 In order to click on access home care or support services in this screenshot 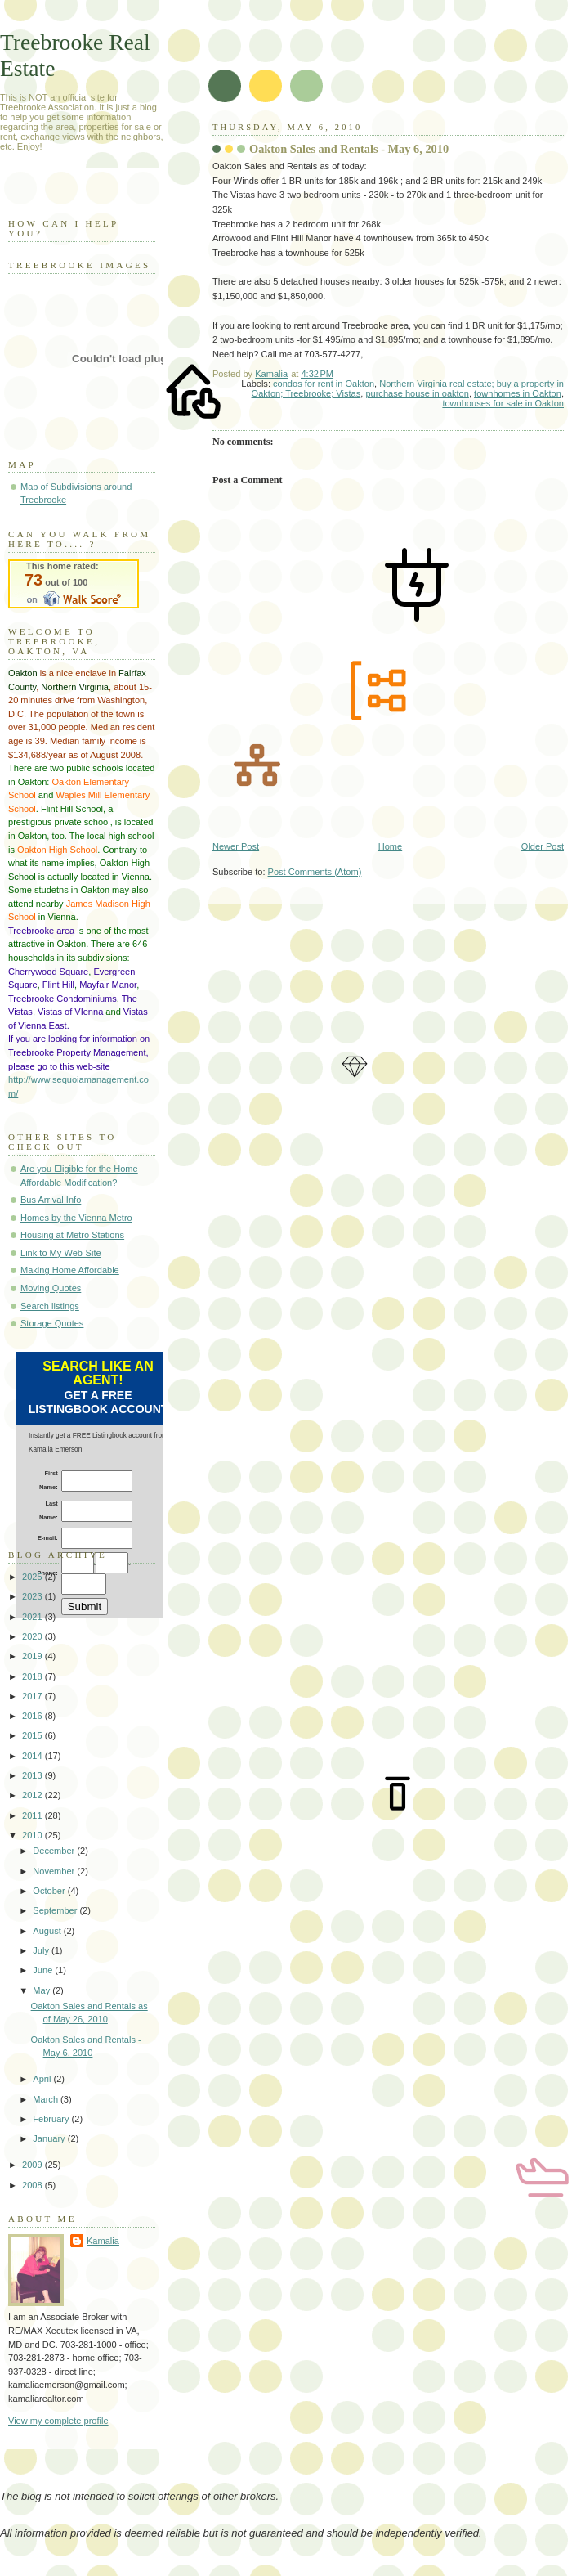, I will do `click(192, 390)`.